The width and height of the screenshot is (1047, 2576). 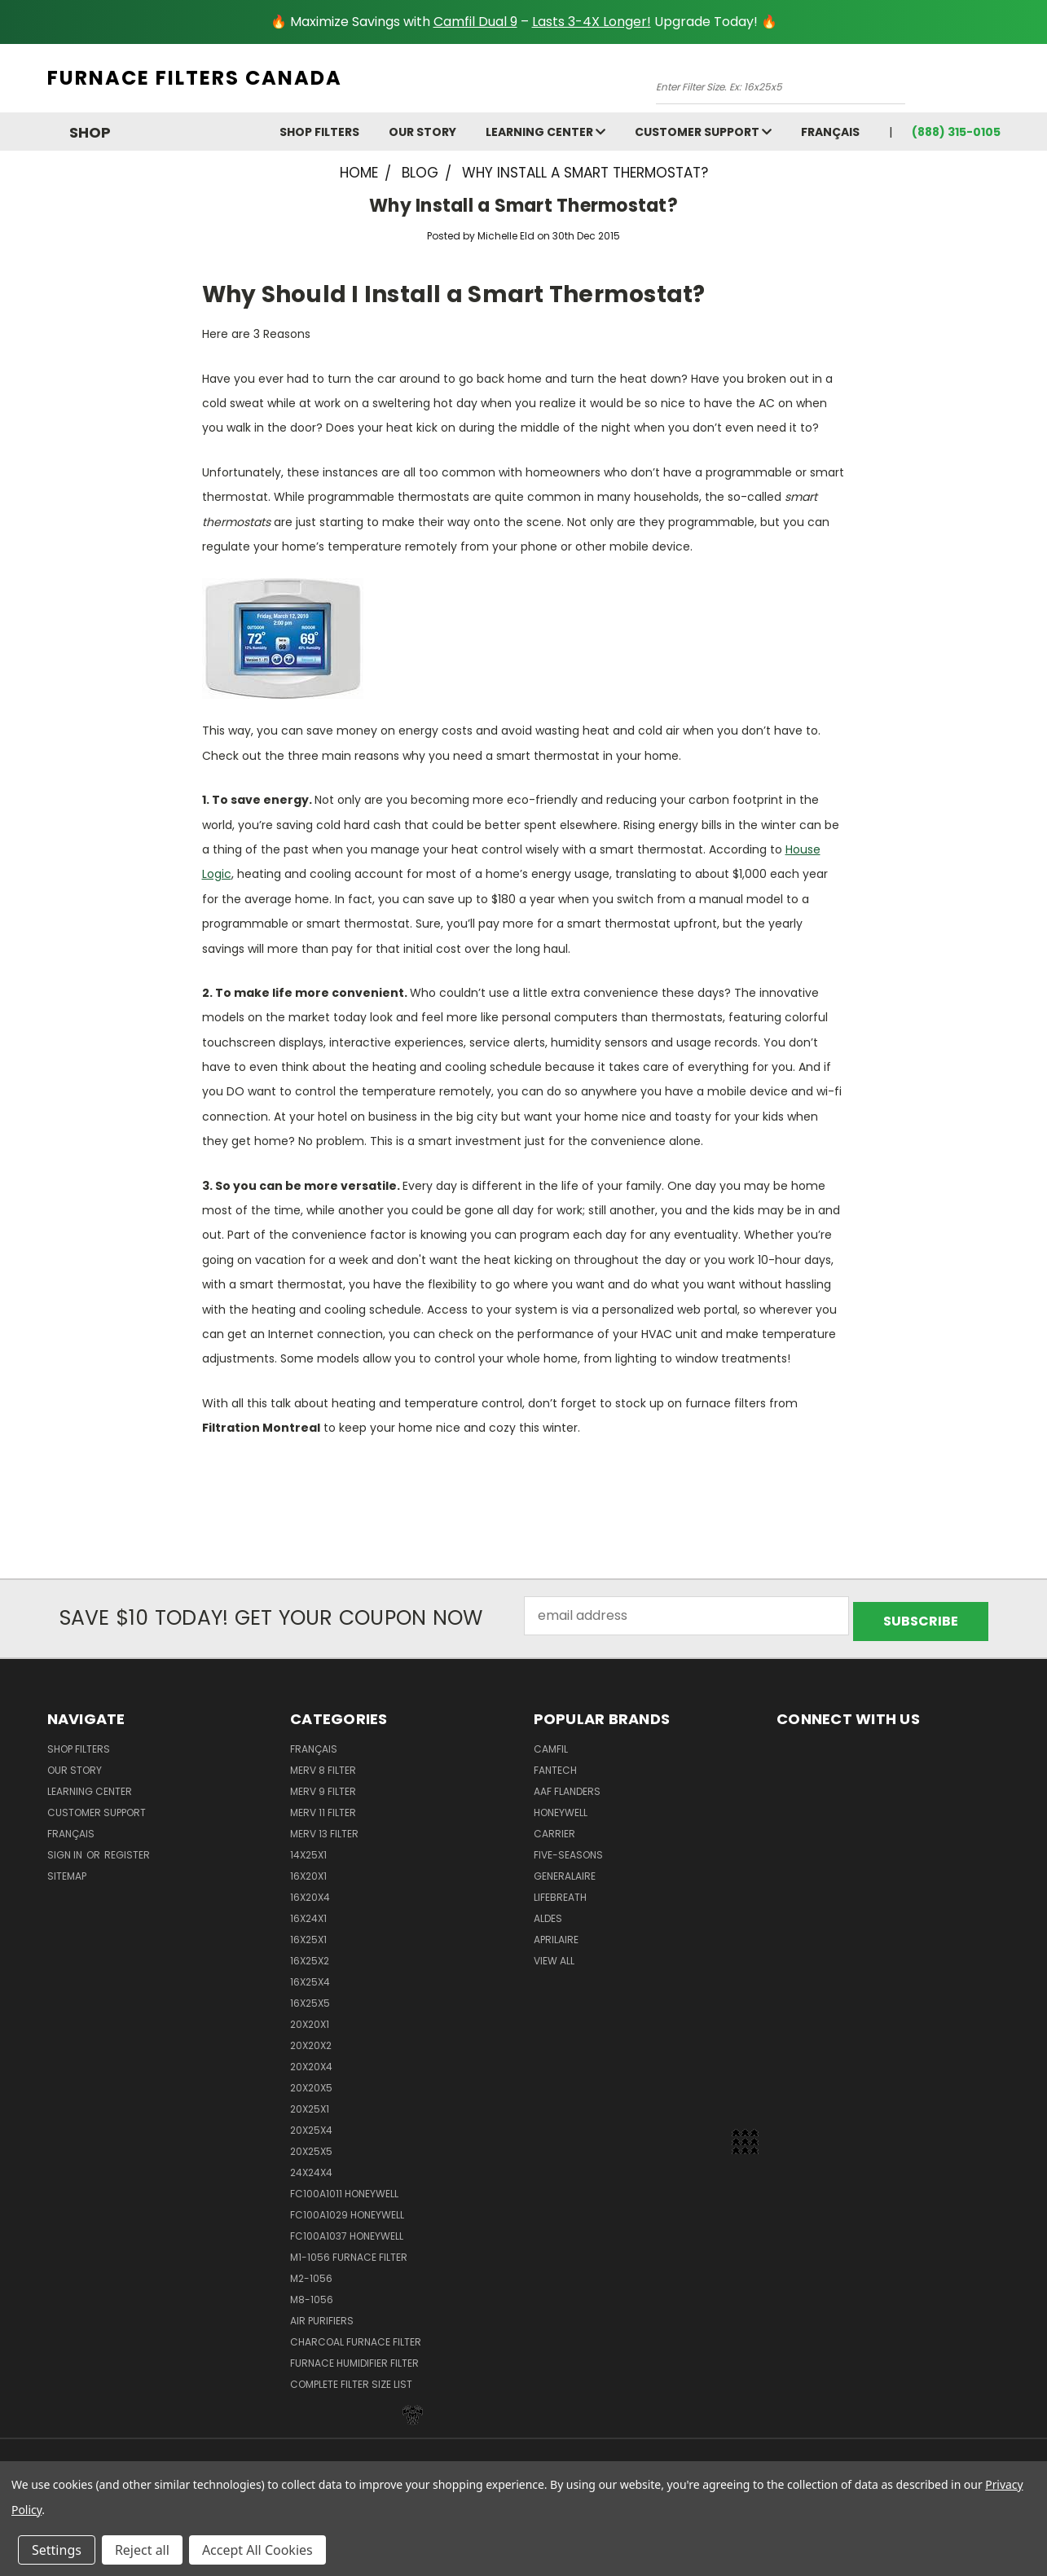 What do you see at coordinates (745, 2141) in the screenshot?
I see `view your army or squad roster` at bounding box center [745, 2141].